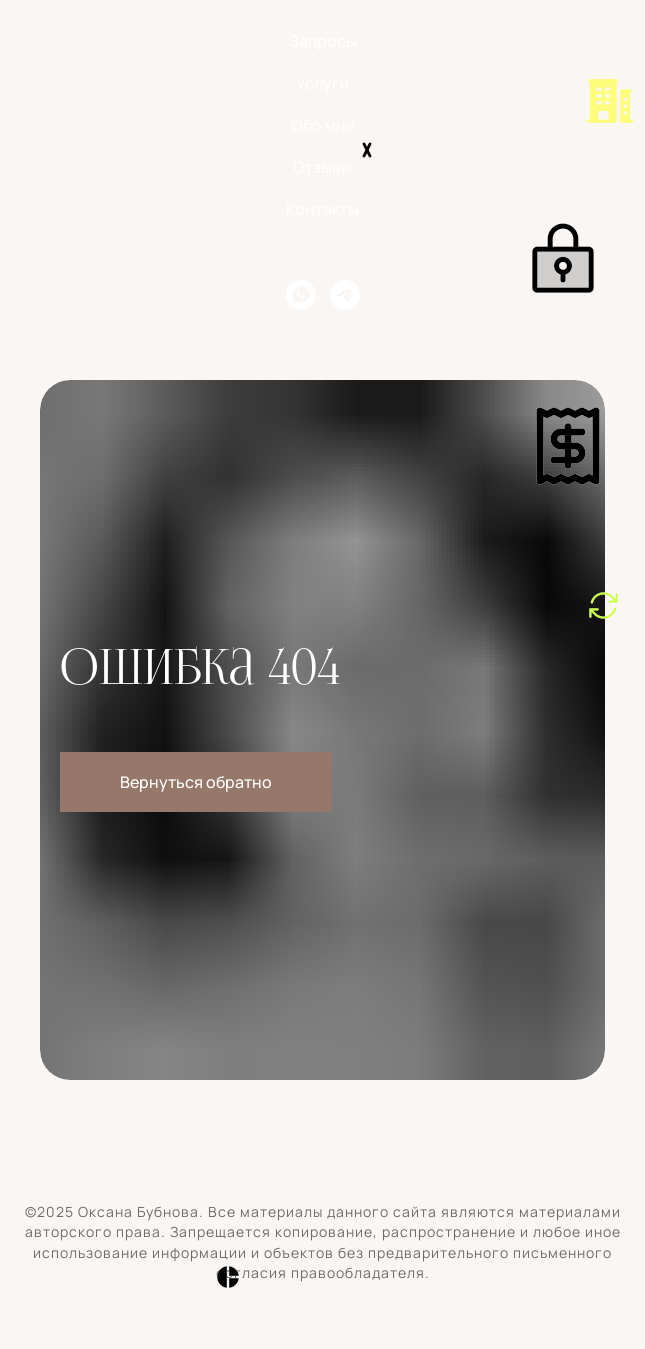  What do you see at coordinates (563, 262) in the screenshot?
I see `access security or privacy settings` at bounding box center [563, 262].